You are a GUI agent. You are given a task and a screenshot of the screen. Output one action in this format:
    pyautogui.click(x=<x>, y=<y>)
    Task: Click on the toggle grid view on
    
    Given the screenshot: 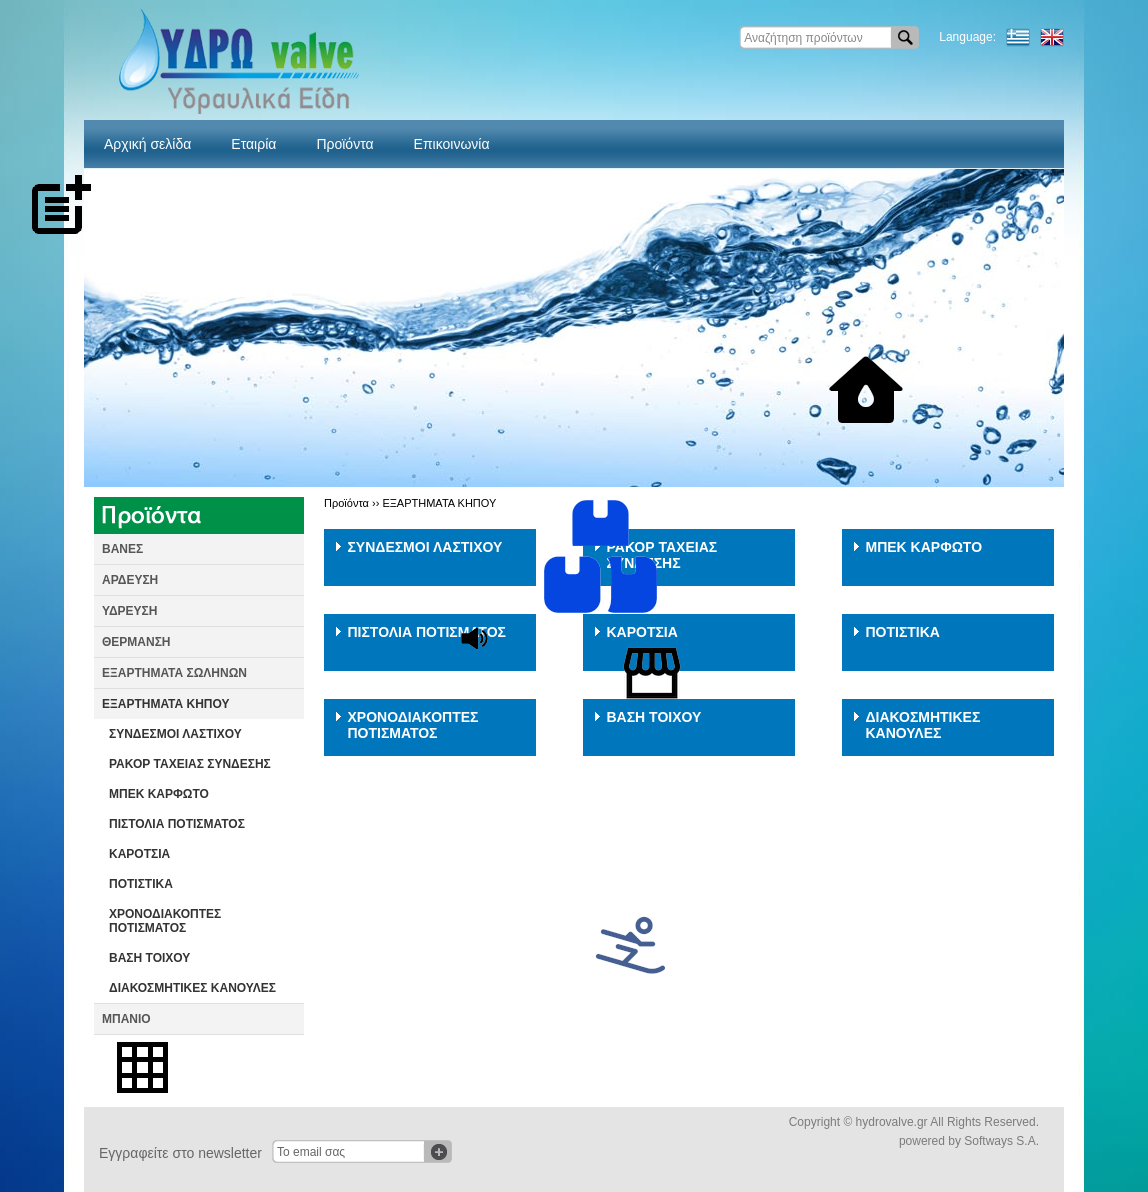 What is the action you would take?
    pyautogui.click(x=142, y=1067)
    